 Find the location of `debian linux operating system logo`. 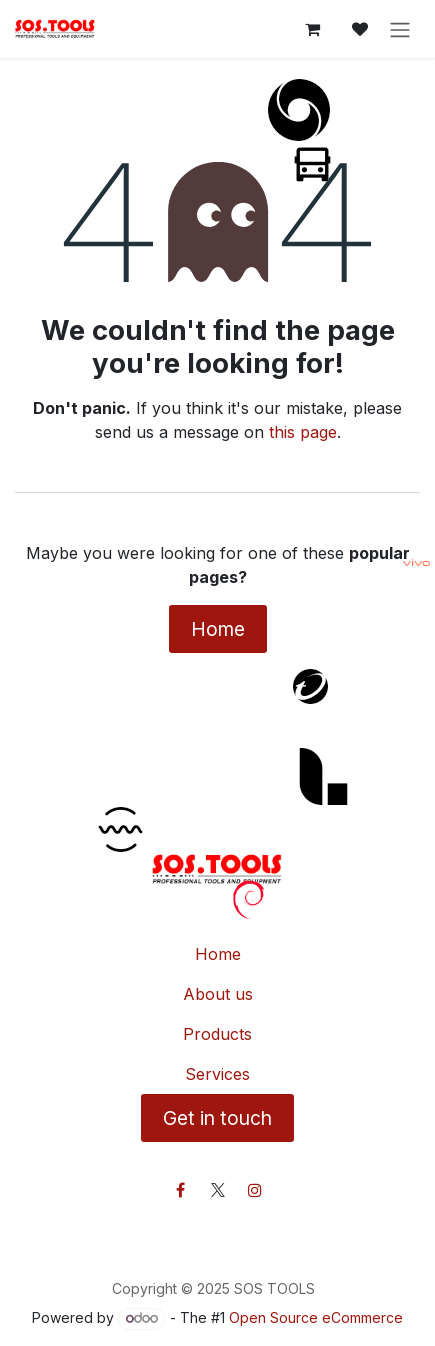

debian linux operating system logo is located at coordinates (248, 899).